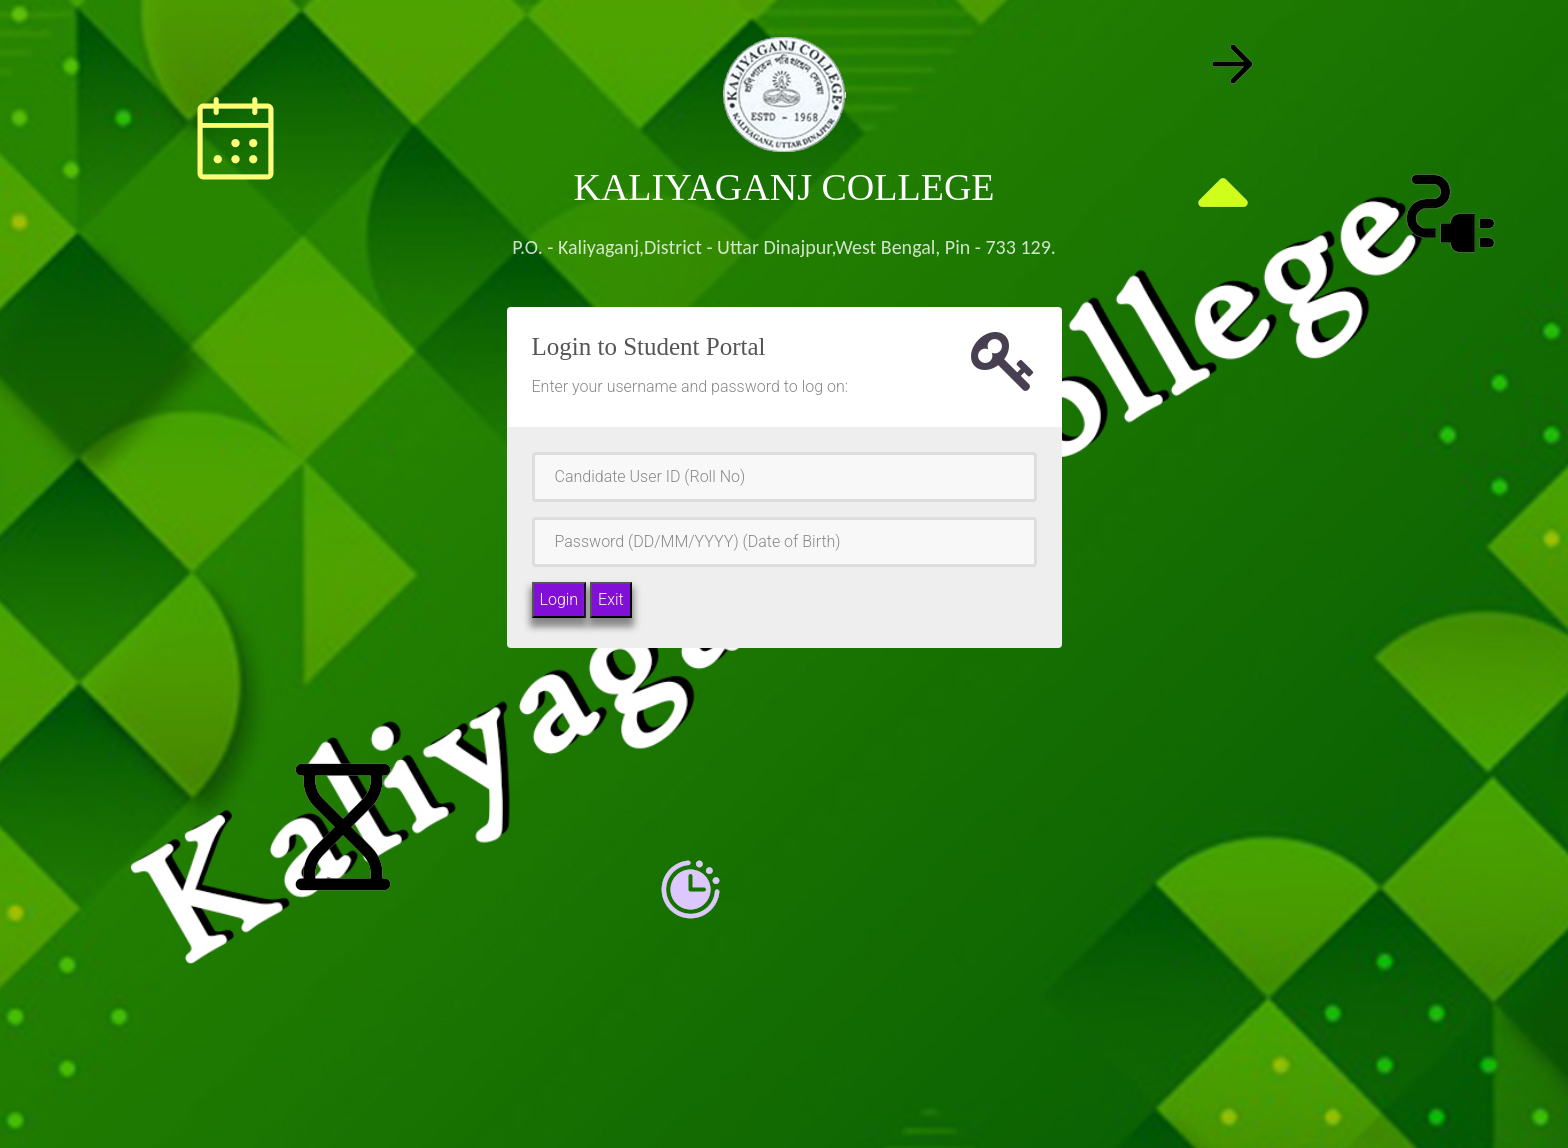 Image resolution: width=1568 pixels, height=1148 pixels. I want to click on indicates a process is waiting or pending, so click(343, 827).